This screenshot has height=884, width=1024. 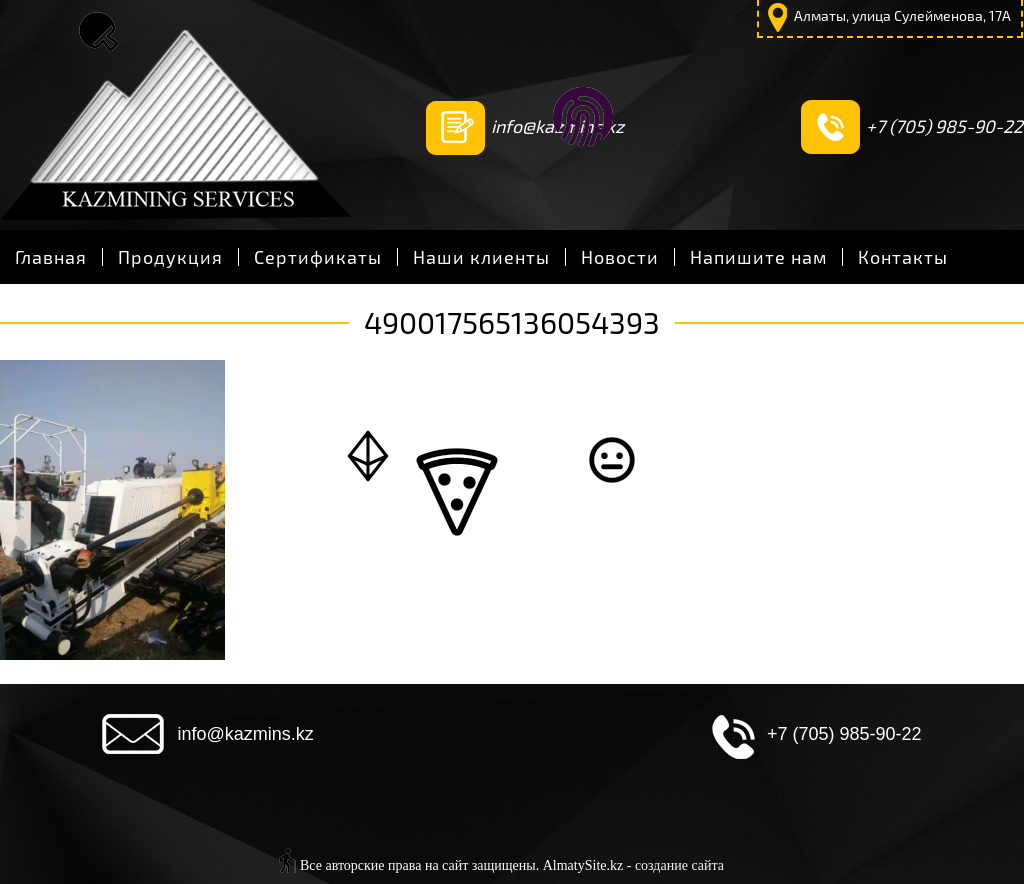 What do you see at coordinates (98, 31) in the screenshot?
I see `access ping pong or table tennis game` at bounding box center [98, 31].